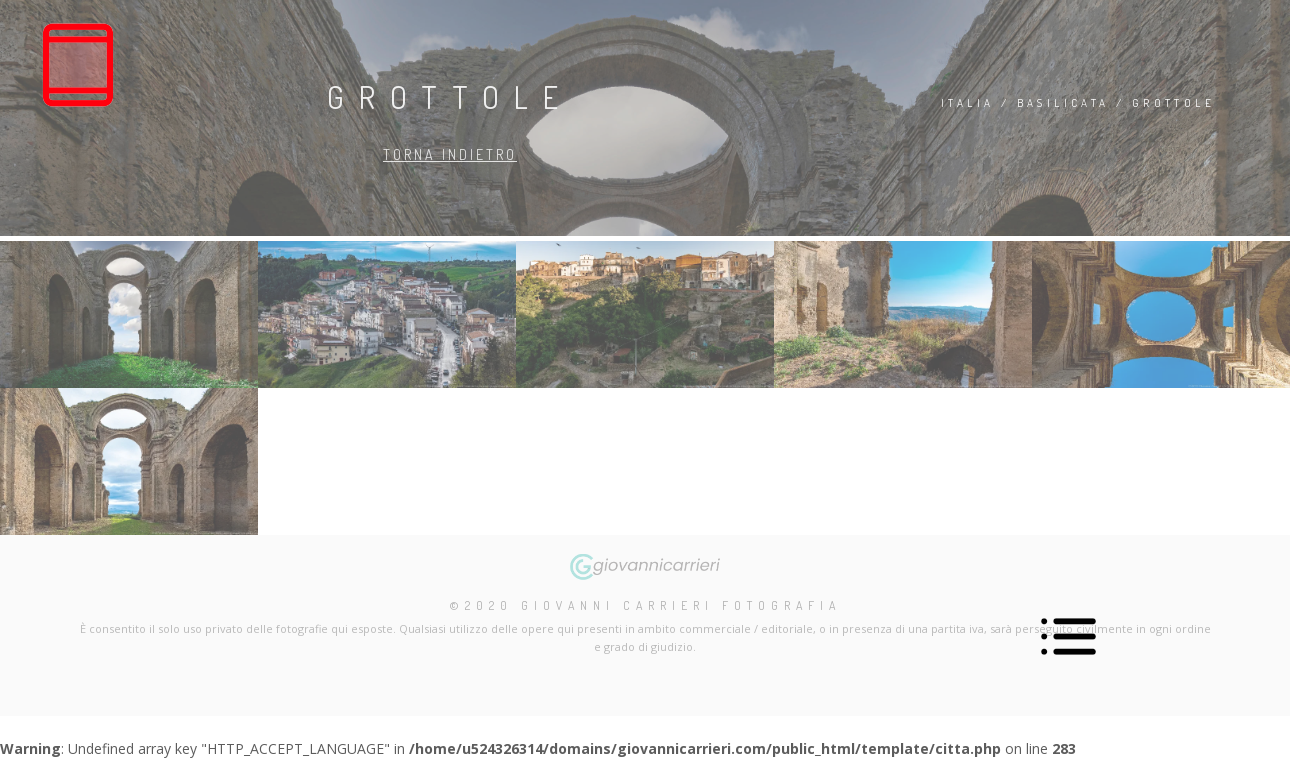 The image size is (1290, 760). Describe the element at coordinates (78, 65) in the screenshot. I see `switch to tablet view or layout` at that location.